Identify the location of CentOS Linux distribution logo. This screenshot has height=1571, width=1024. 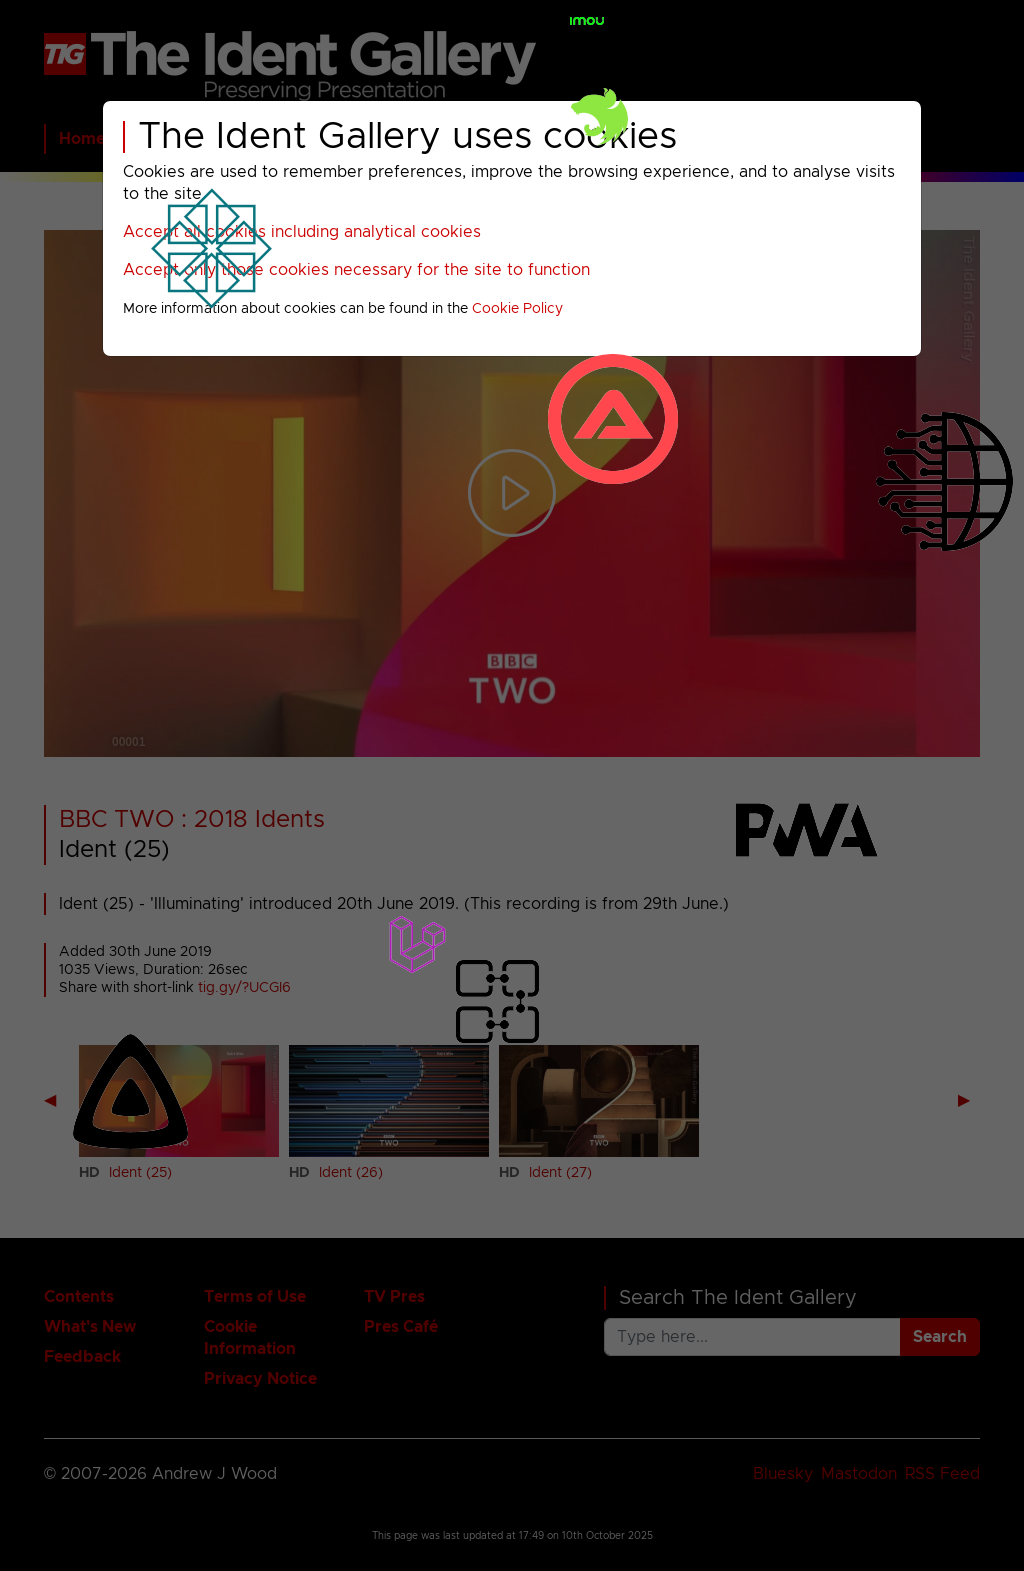
(211, 248).